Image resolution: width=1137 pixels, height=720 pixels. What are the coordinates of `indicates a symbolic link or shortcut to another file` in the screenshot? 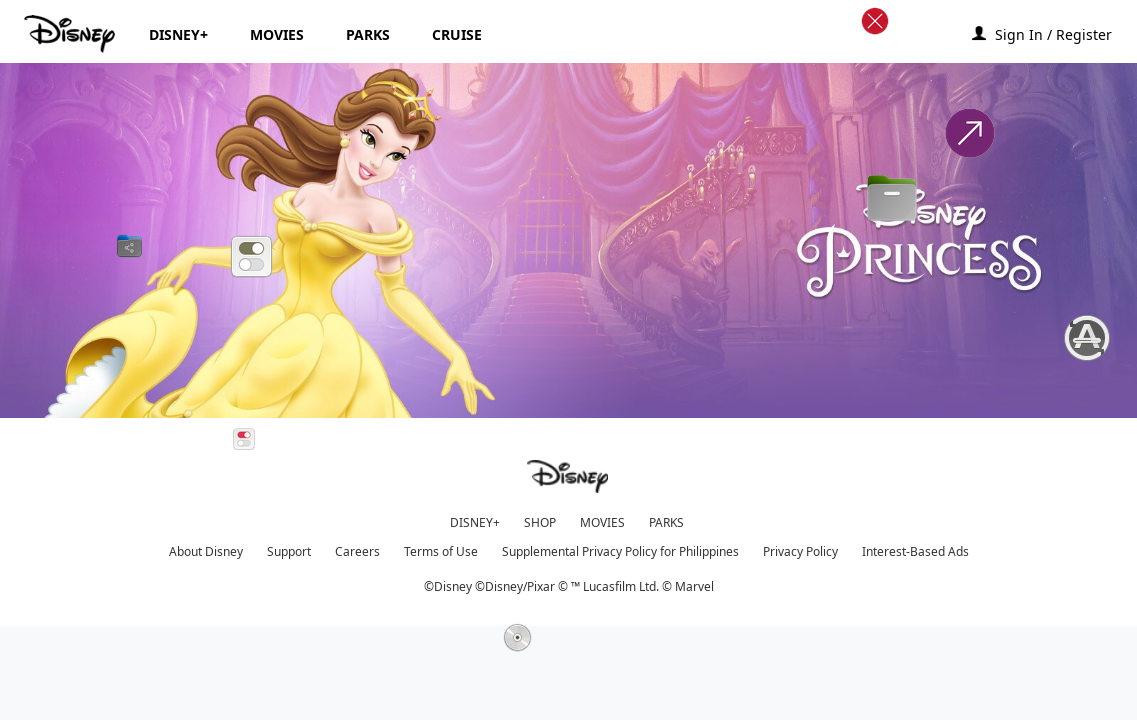 It's located at (970, 133).